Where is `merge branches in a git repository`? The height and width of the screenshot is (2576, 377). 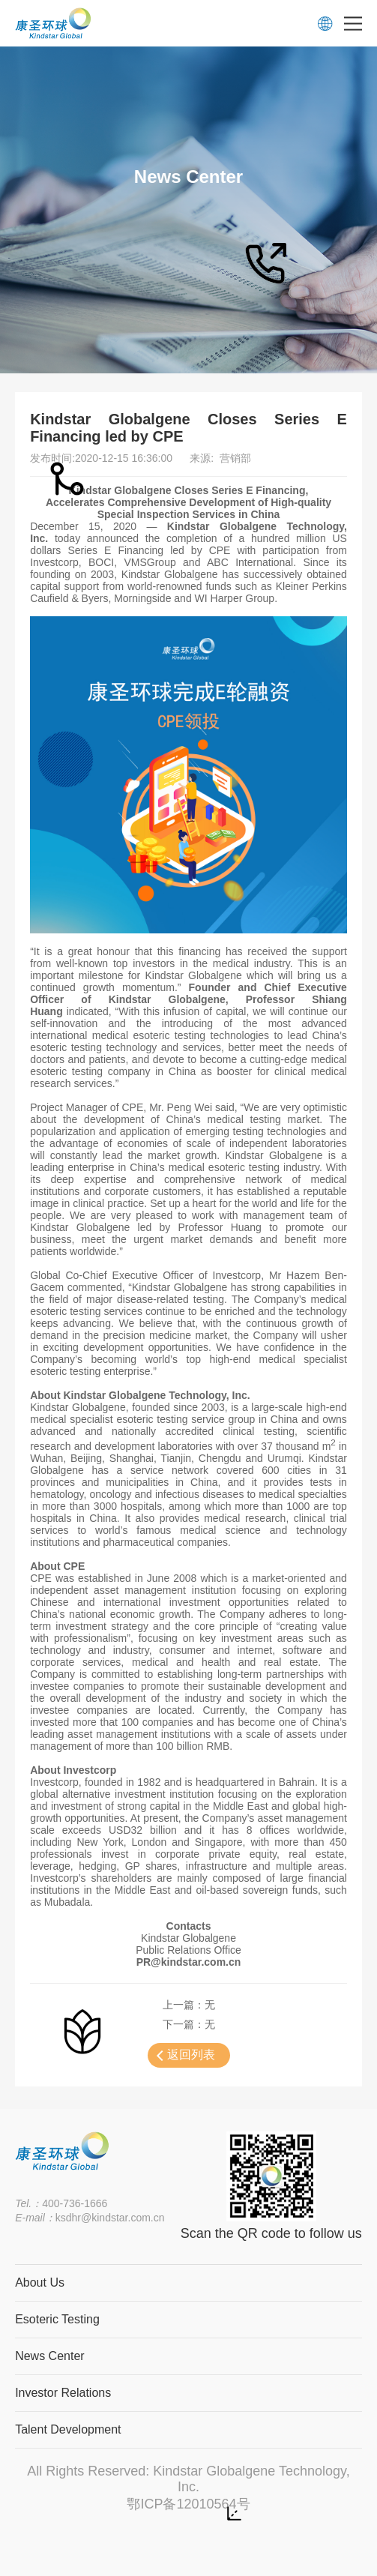 merge branches in a git repository is located at coordinates (67, 478).